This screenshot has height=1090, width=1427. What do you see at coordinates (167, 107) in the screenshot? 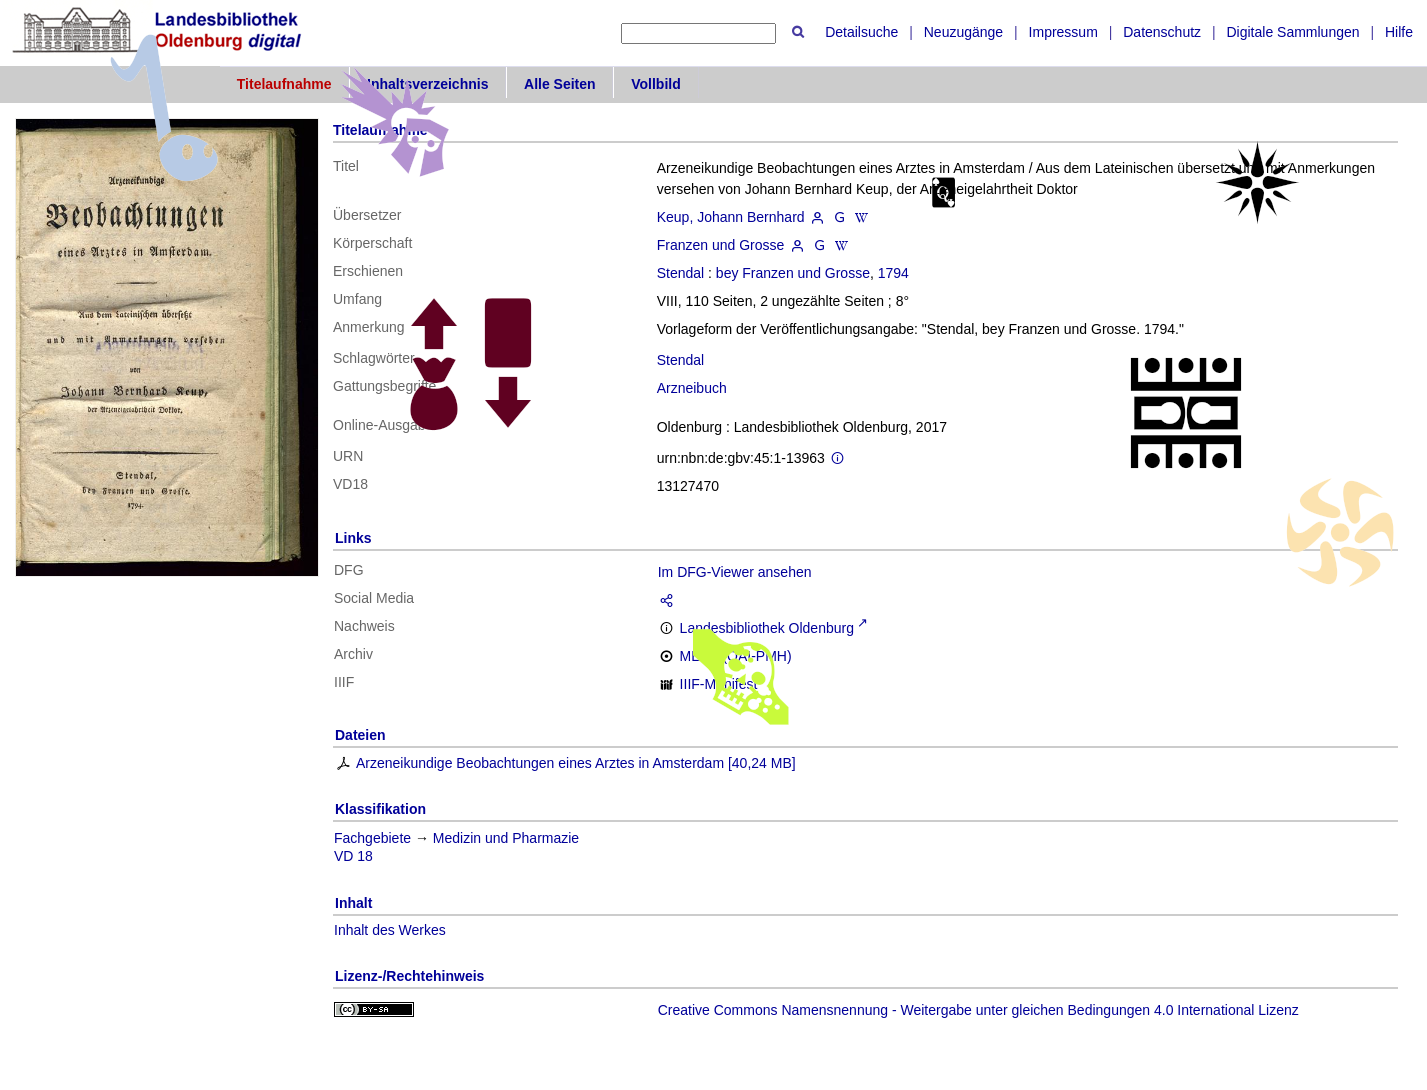
I see `access otamatone or novelty instrument sounds` at bounding box center [167, 107].